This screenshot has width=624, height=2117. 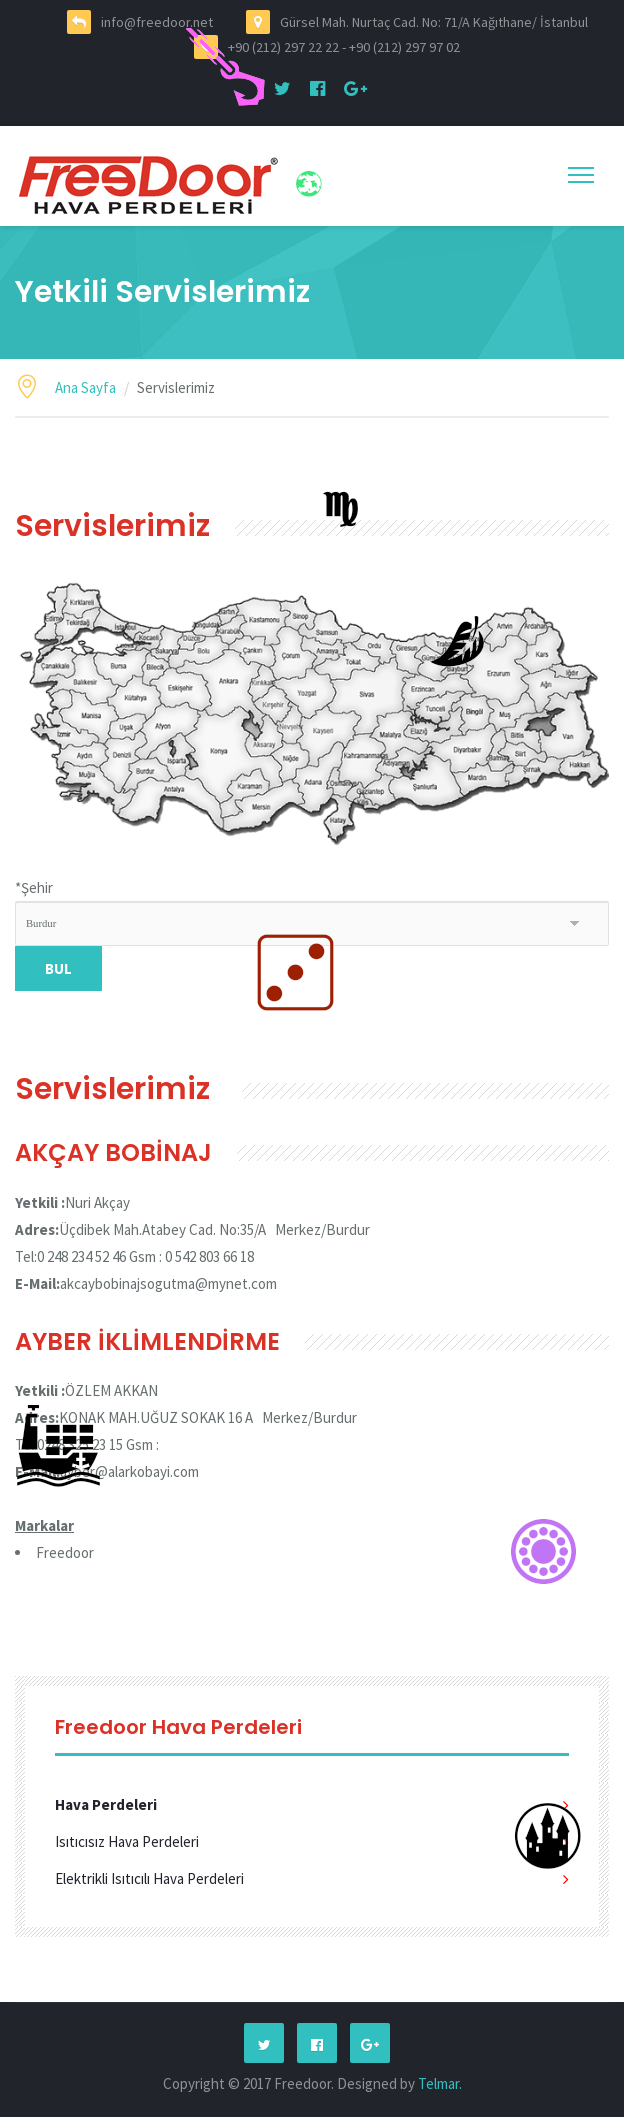 What do you see at coordinates (309, 184) in the screenshot?
I see `view world map or global overview` at bounding box center [309, 184].